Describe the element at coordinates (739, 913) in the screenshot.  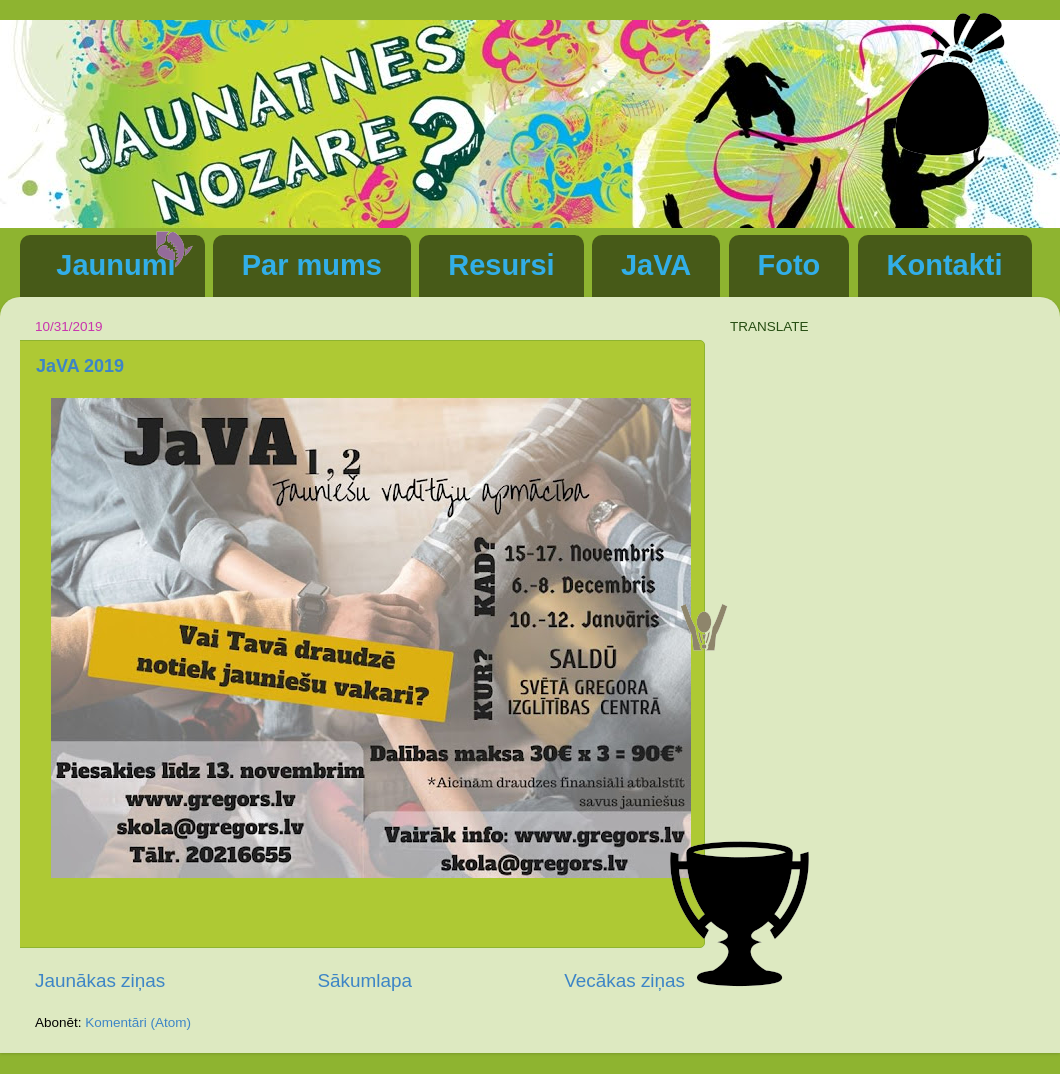
I see `view achievements or awards` at that location.